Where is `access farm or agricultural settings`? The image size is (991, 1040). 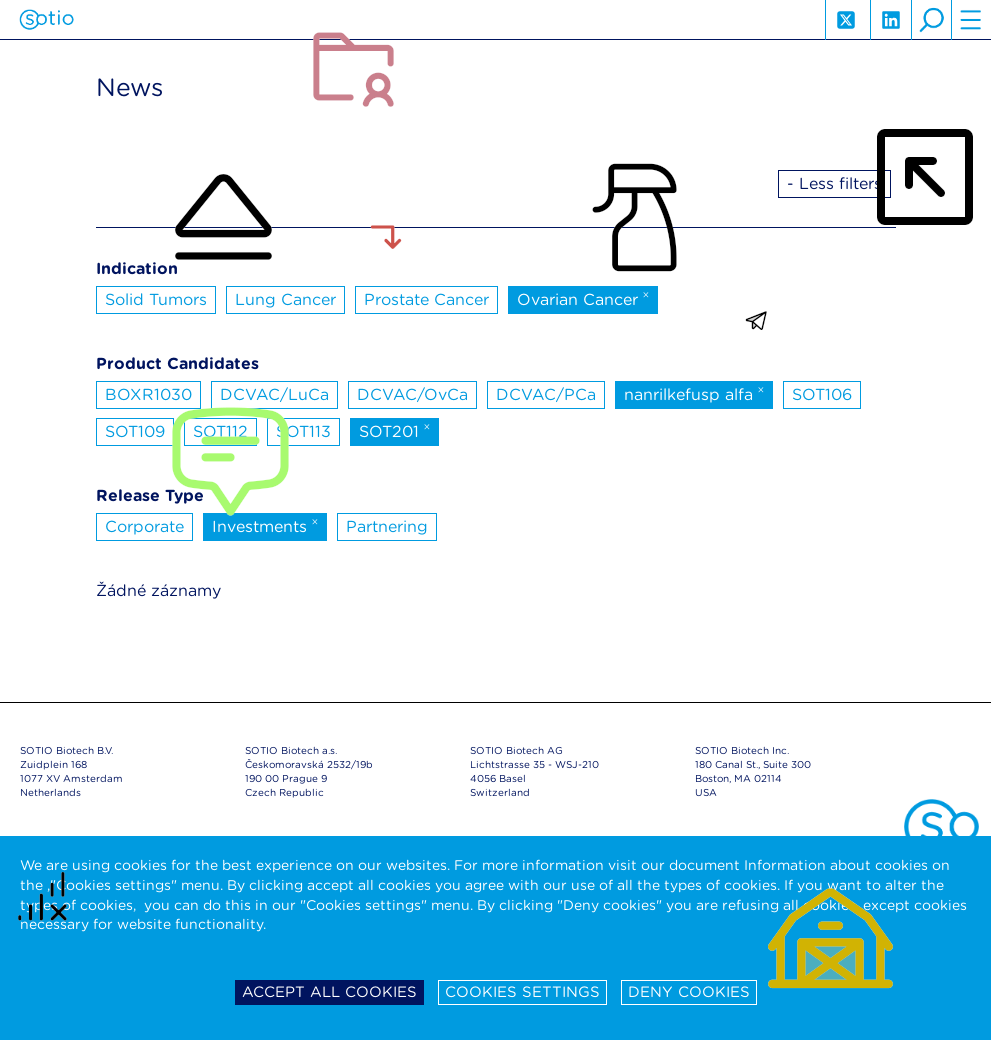 access farm or agricultural settings is located at coordinates (830, 946).